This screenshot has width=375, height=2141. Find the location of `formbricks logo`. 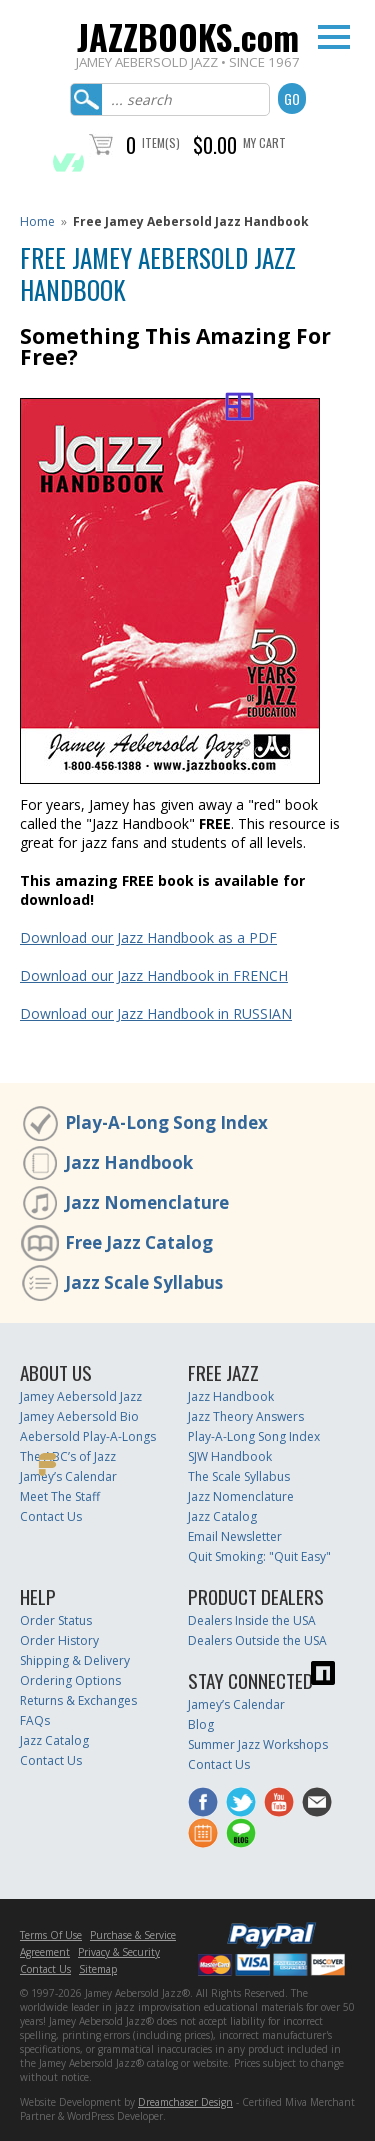

formbricks logo is located at coordinates (47, 1464).